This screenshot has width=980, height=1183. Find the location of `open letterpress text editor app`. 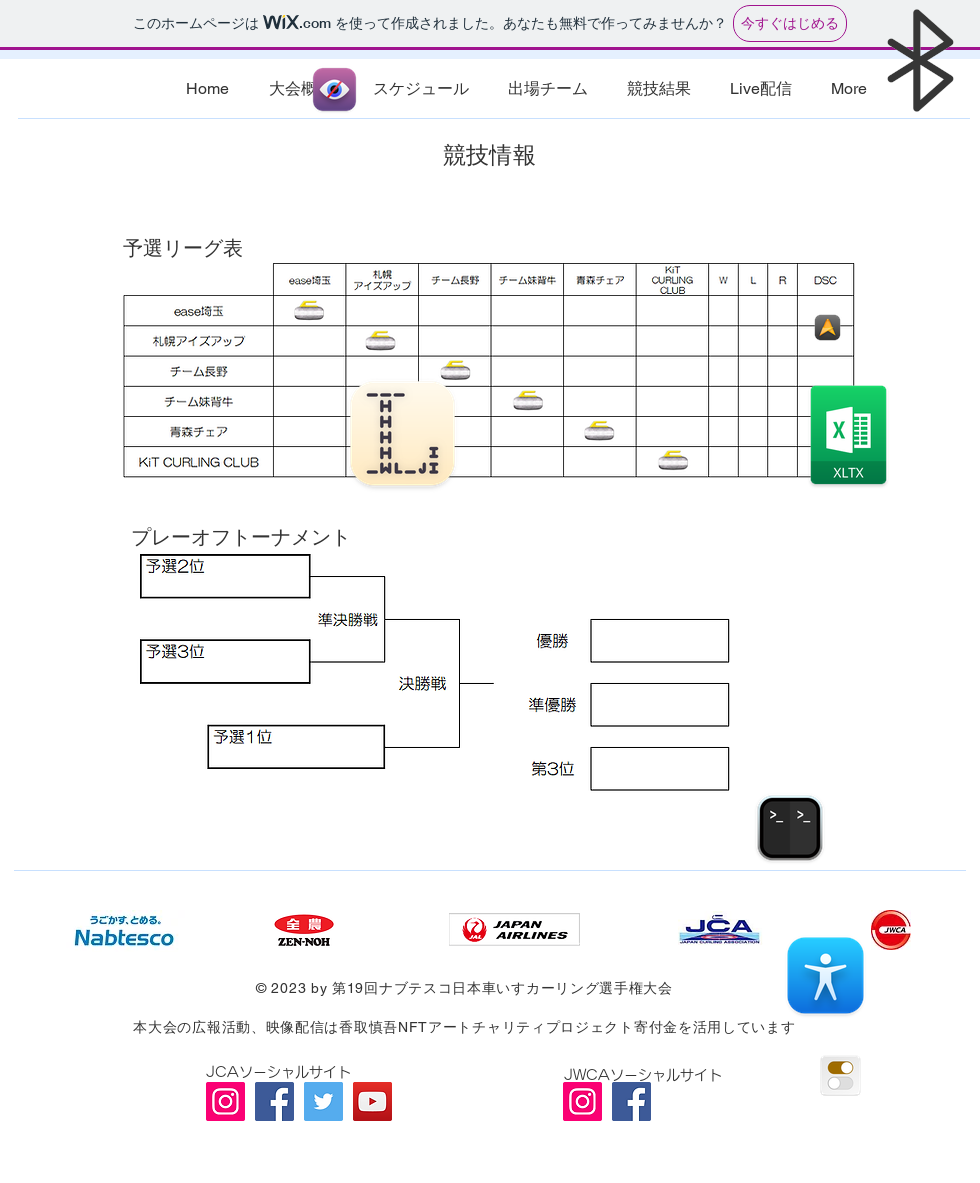

open letterpress text editor app is located at coordinates (402, 433).